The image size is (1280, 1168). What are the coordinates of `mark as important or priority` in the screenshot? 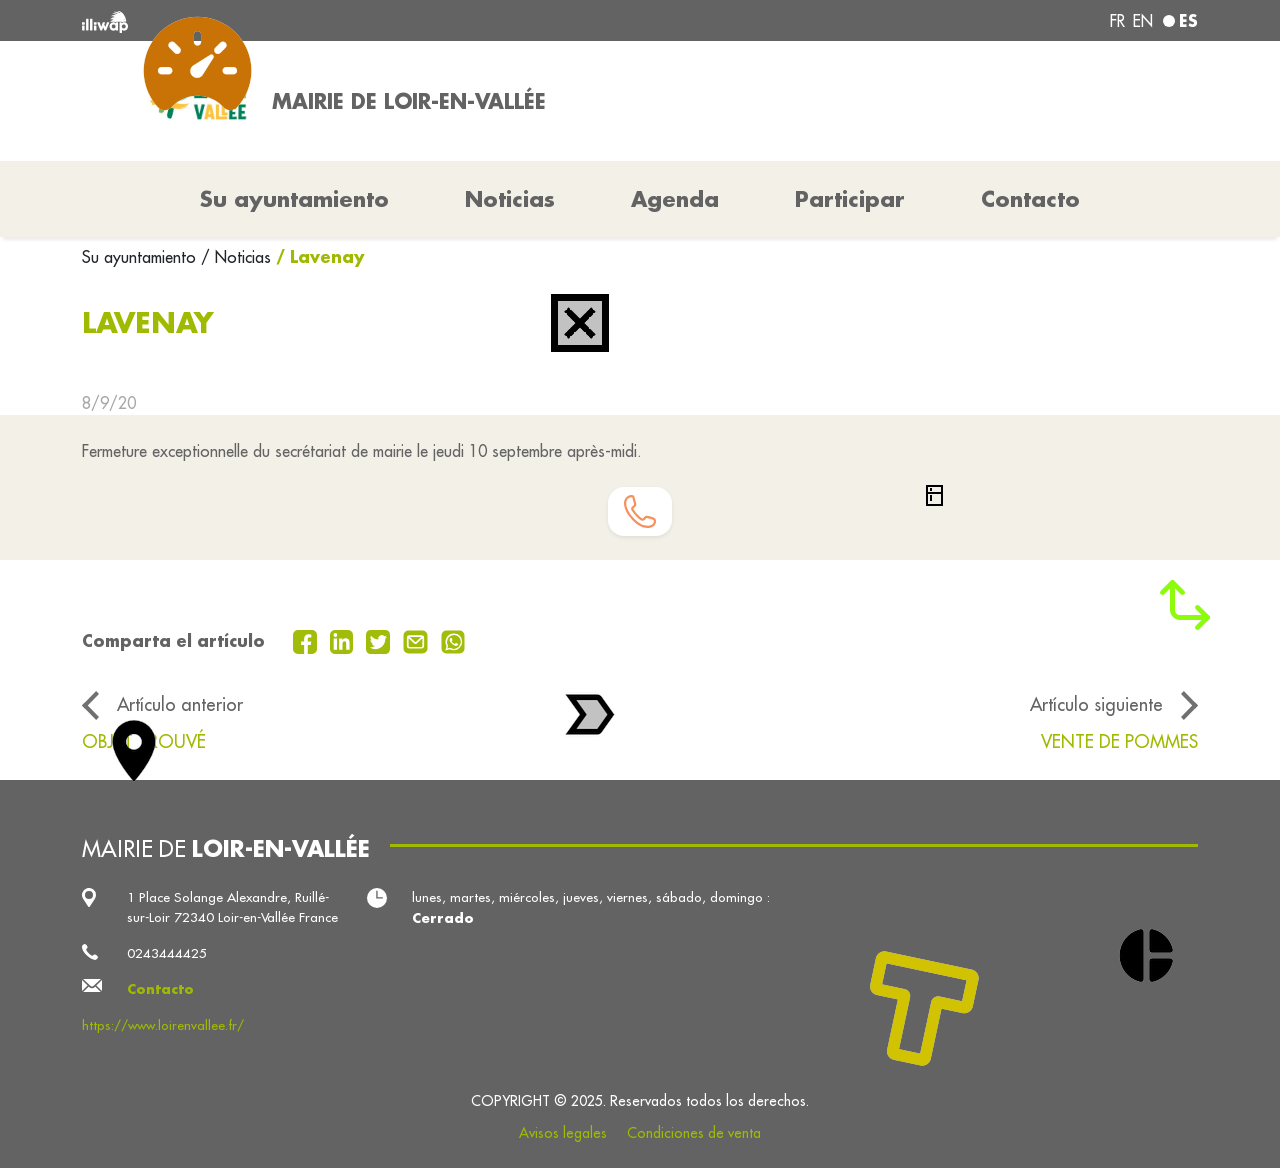 It's located at (588, 714).